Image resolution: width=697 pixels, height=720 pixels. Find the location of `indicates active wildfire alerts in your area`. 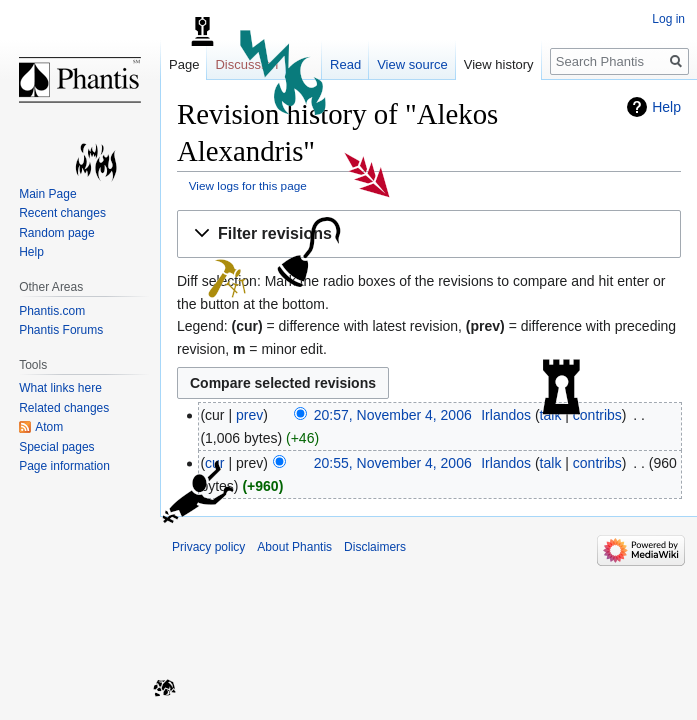

indicates active wildfire alerts in your area is located at coordinates (96, 164).